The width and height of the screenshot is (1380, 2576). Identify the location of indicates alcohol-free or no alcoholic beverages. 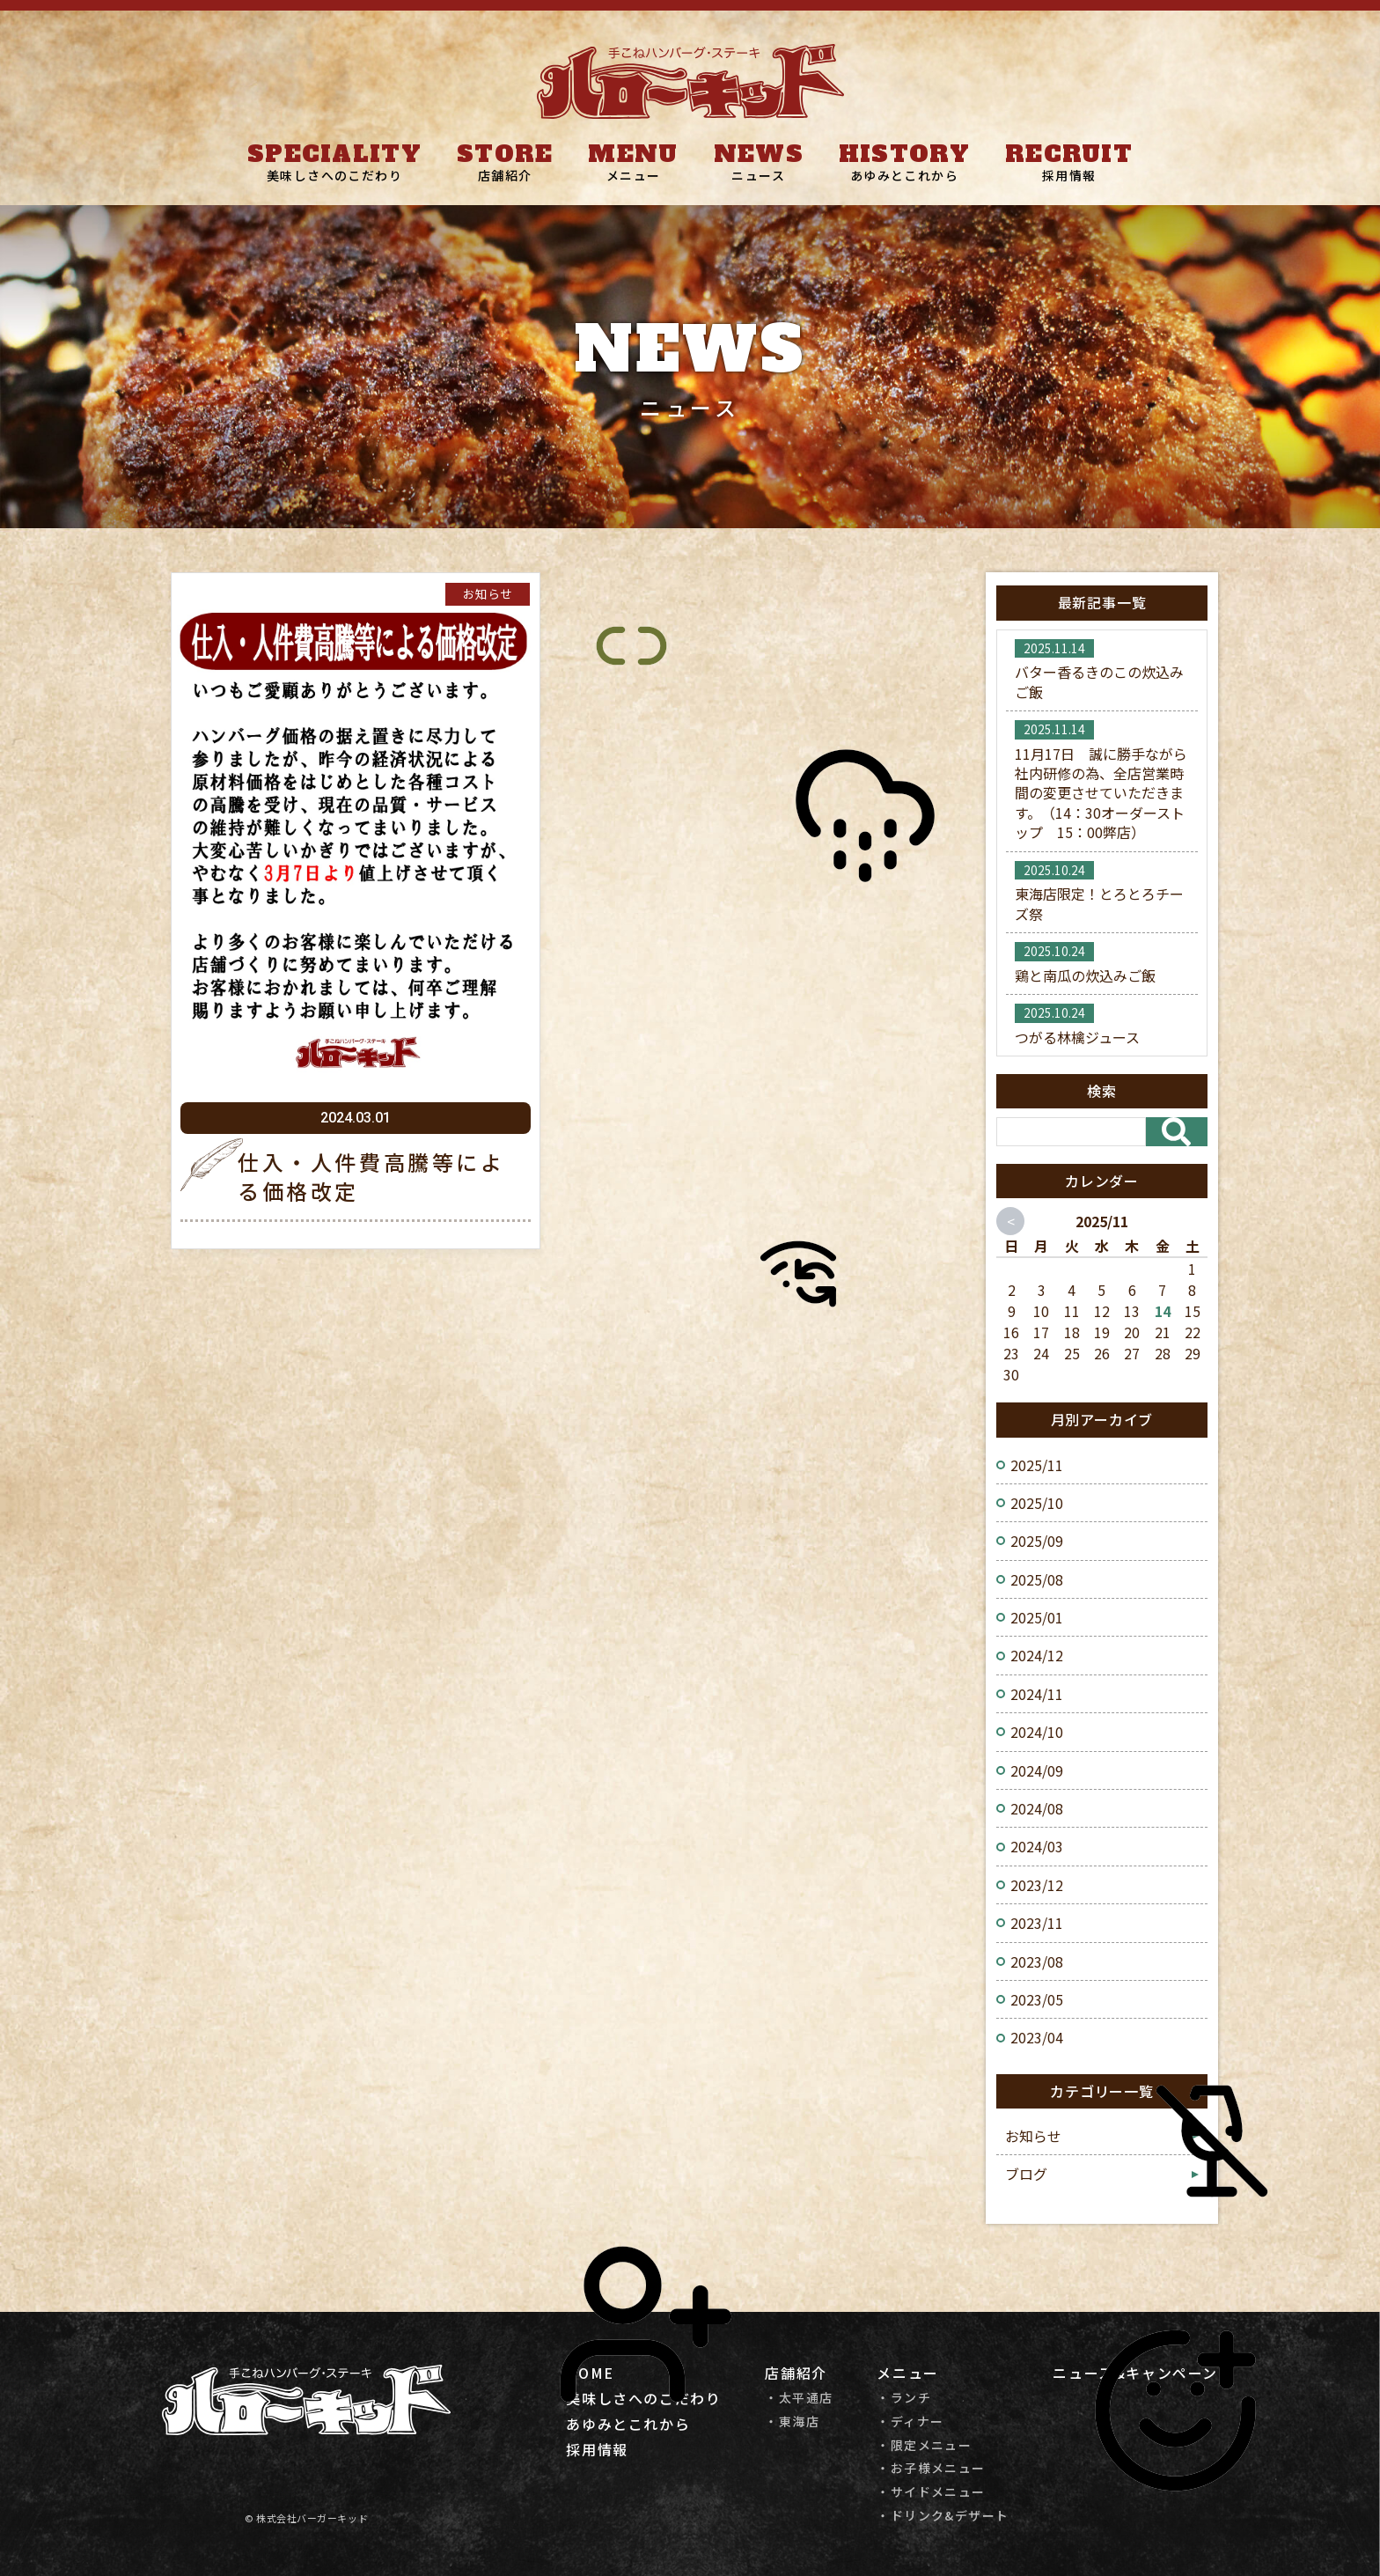
(1212, 2141).